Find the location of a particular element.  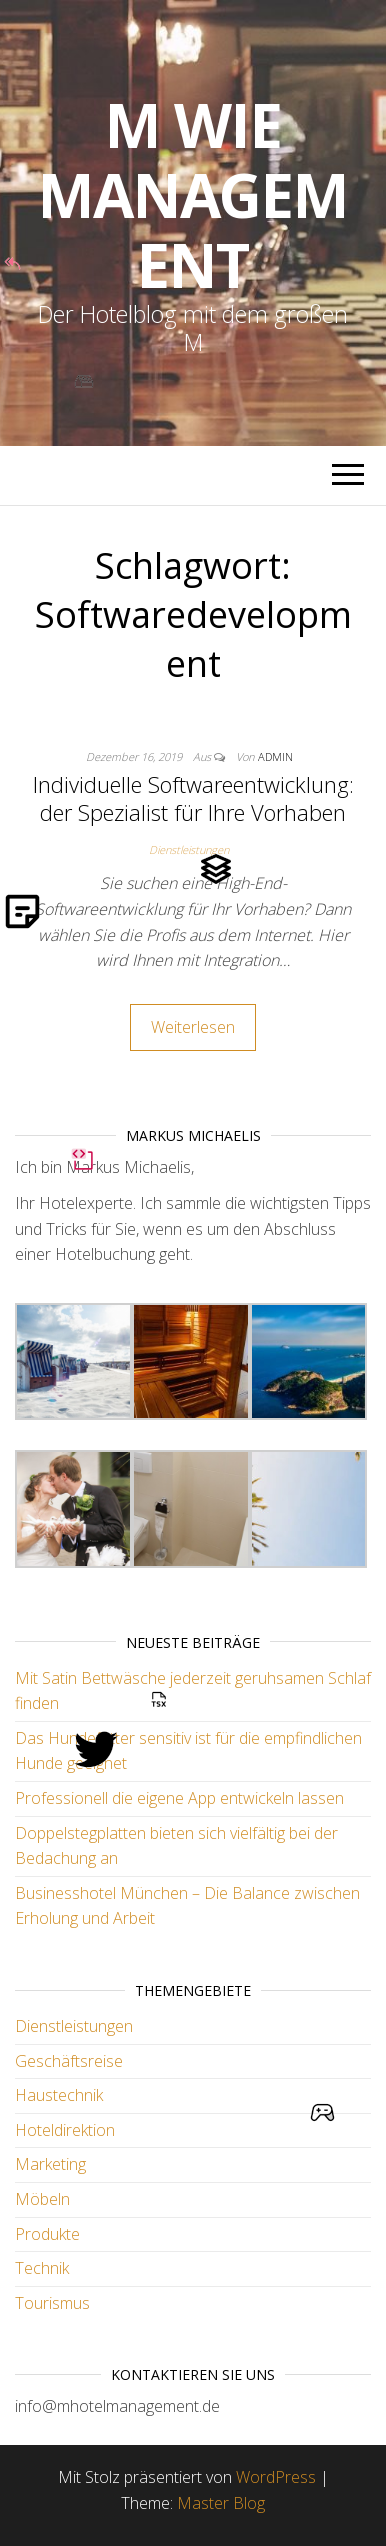

view or manage layers is located at coordinates (216, 869).